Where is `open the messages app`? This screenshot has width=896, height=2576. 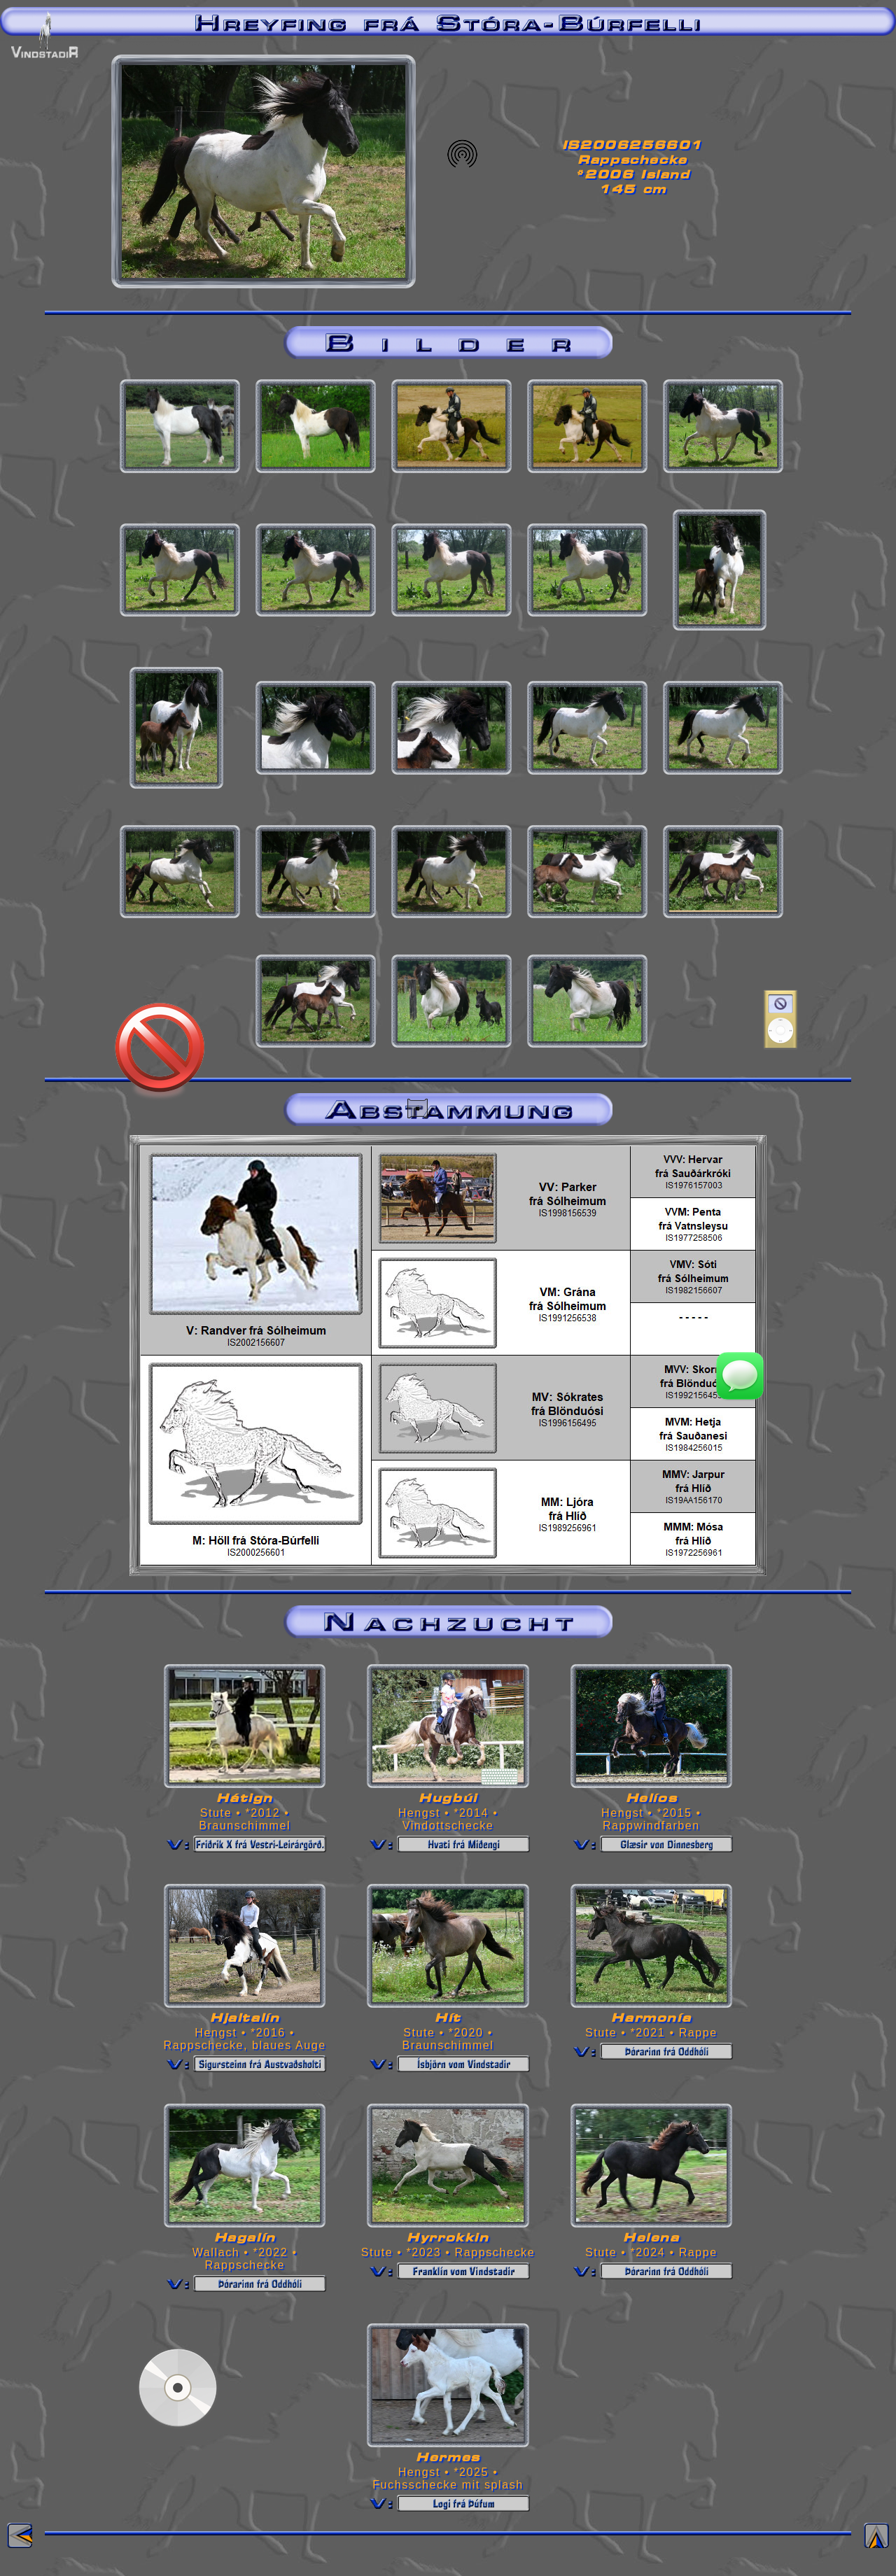
open the messages app is located at coordinates (740, 1376).